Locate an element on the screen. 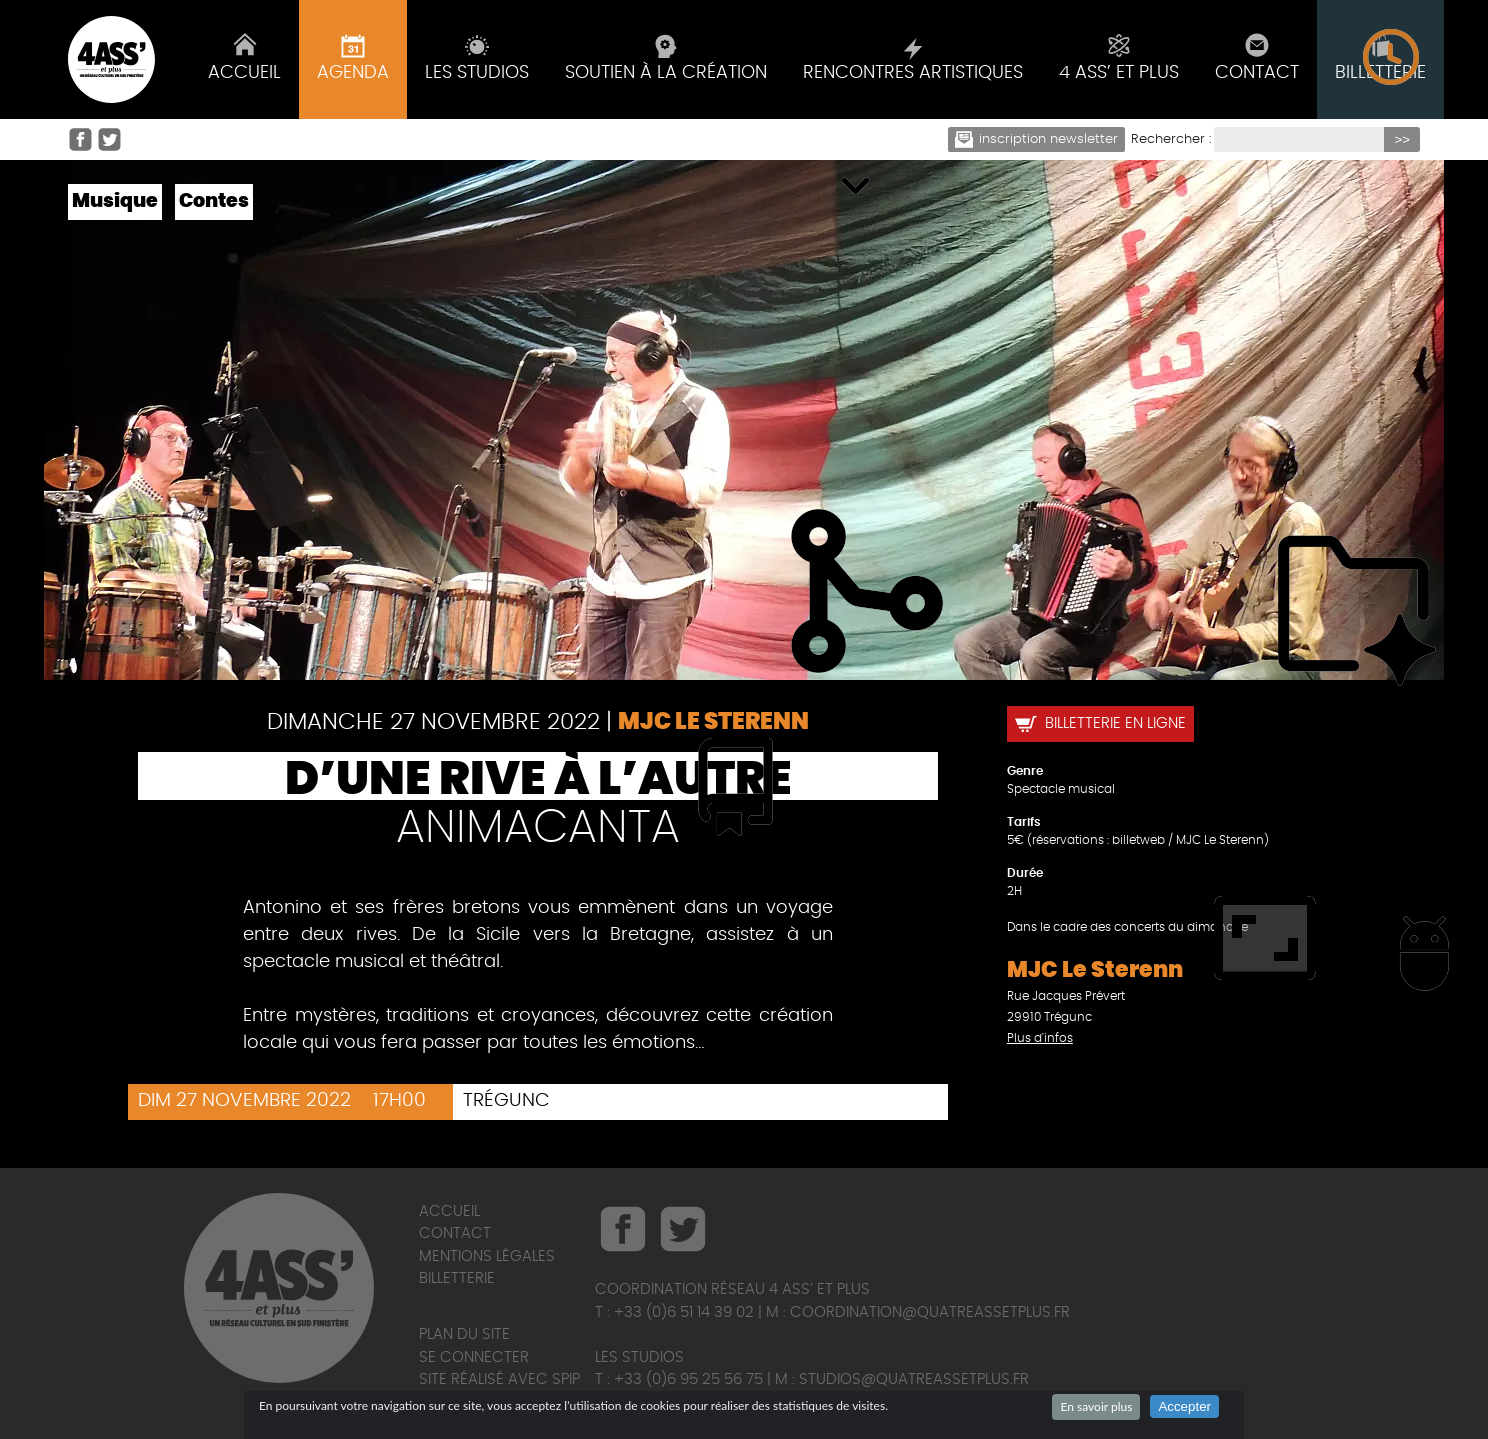 This screenshot has width=1488, height=1439. expand a dropdown menu or collapsed section is located at coordinates (855, 184).